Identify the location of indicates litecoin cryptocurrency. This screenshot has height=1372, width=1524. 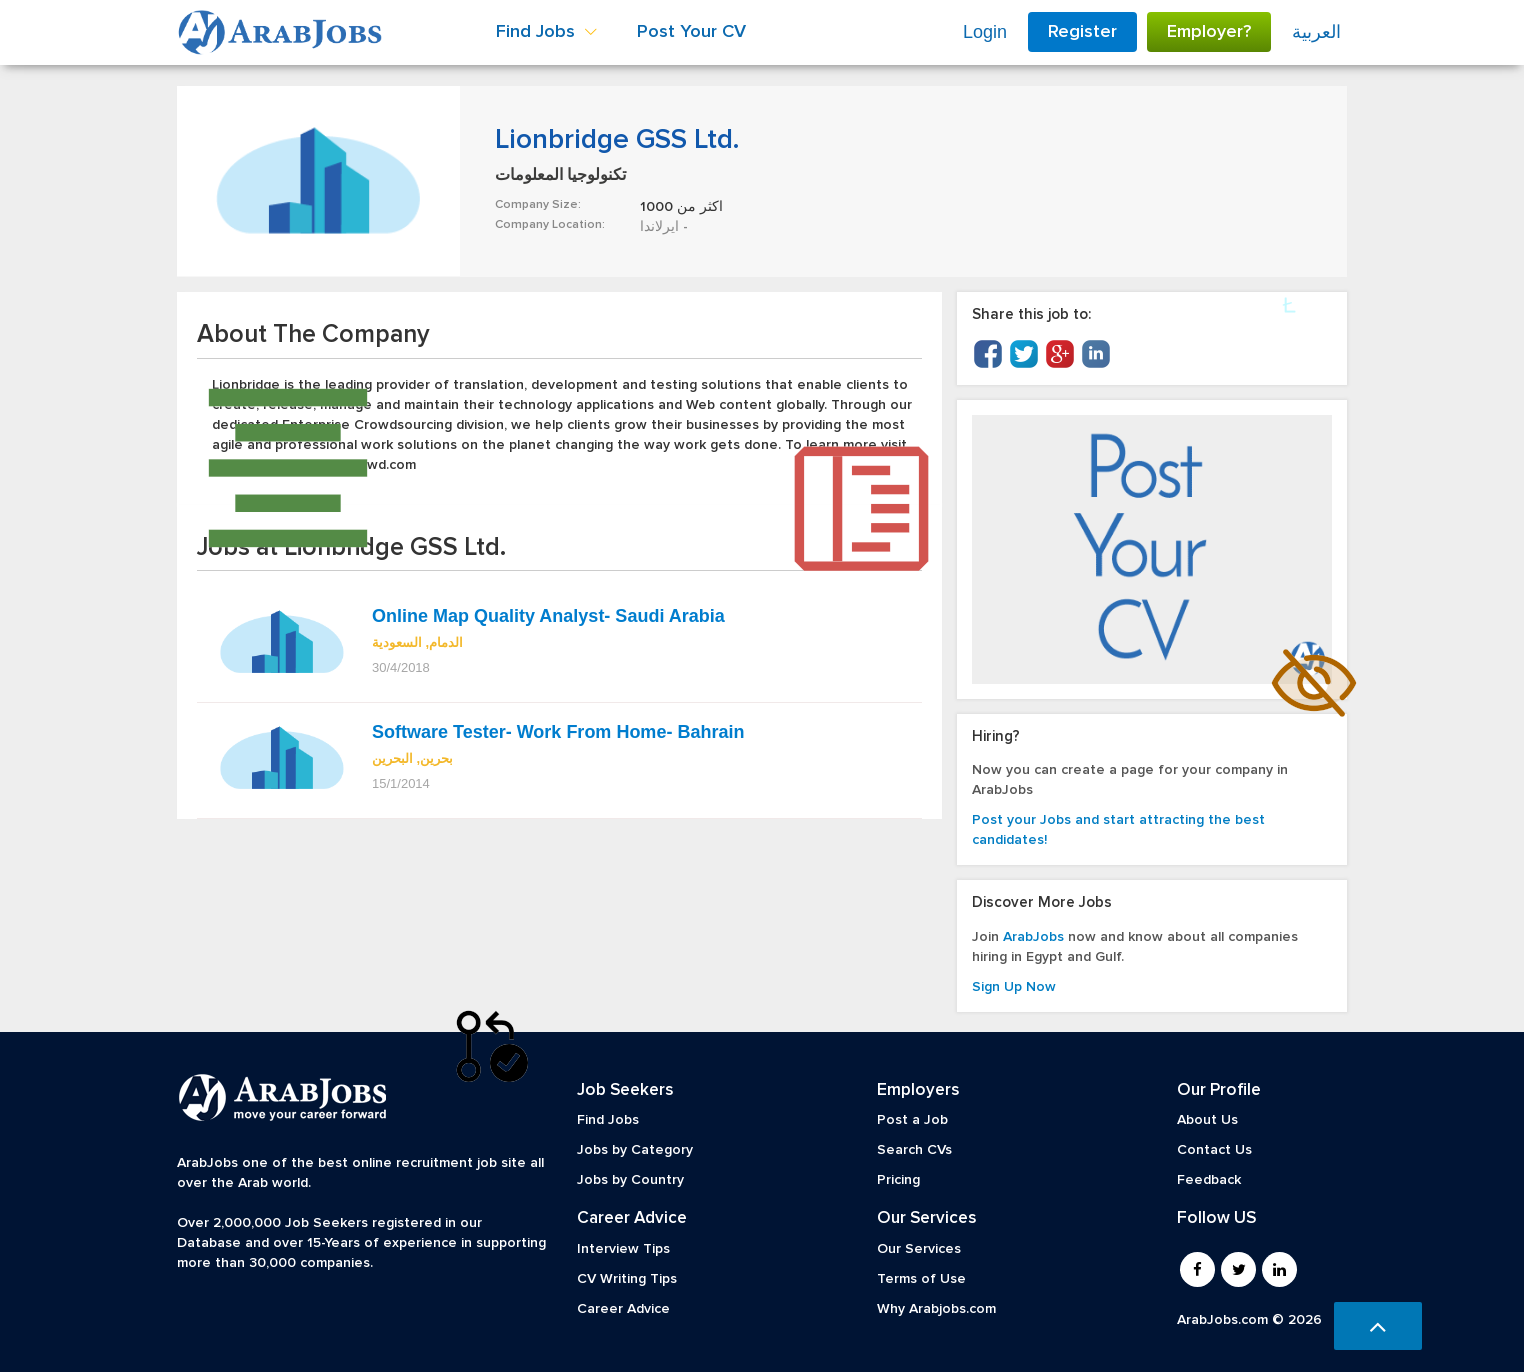
(1289, 305).